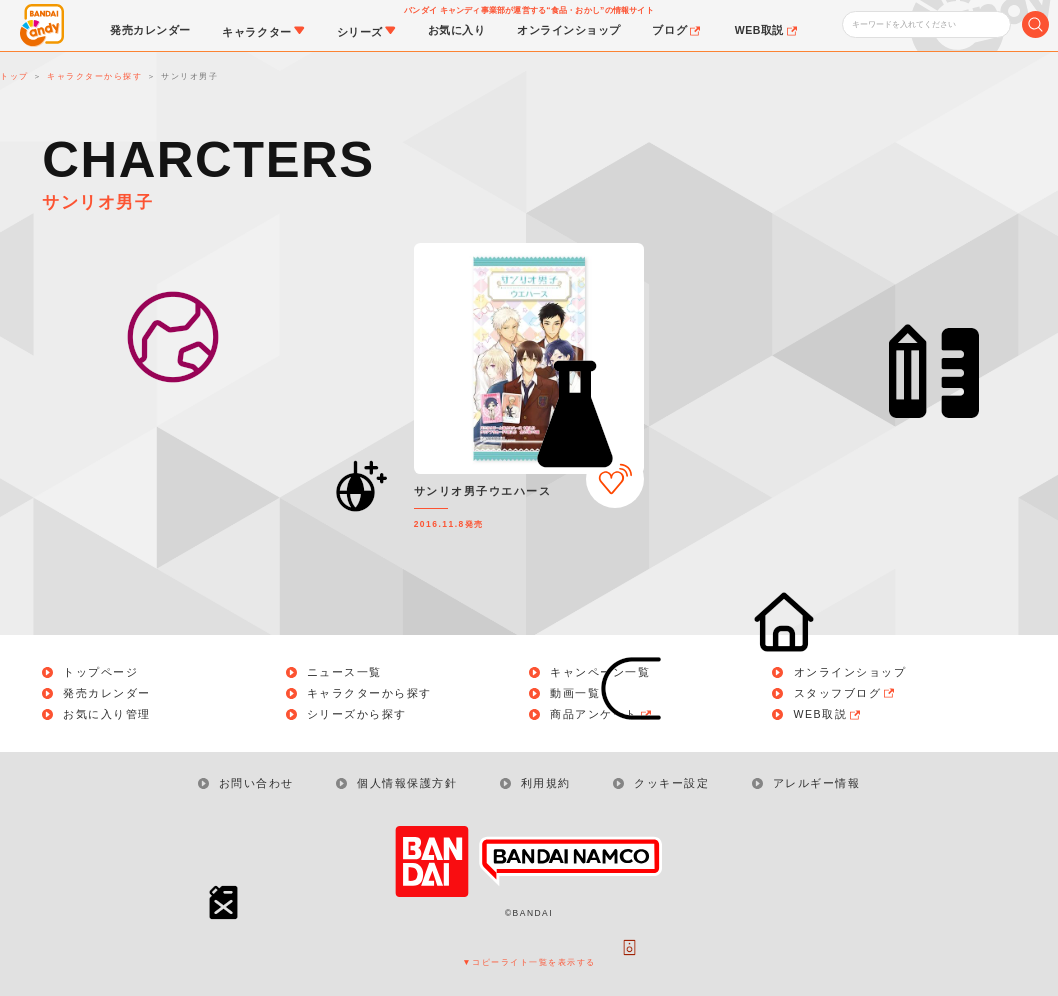 The image size is (1058, 996). What do you see at coordinates (223, 902) in the screenshot?
I see `indicates fuel or gas station nearby` at bounding box center [223, 902].